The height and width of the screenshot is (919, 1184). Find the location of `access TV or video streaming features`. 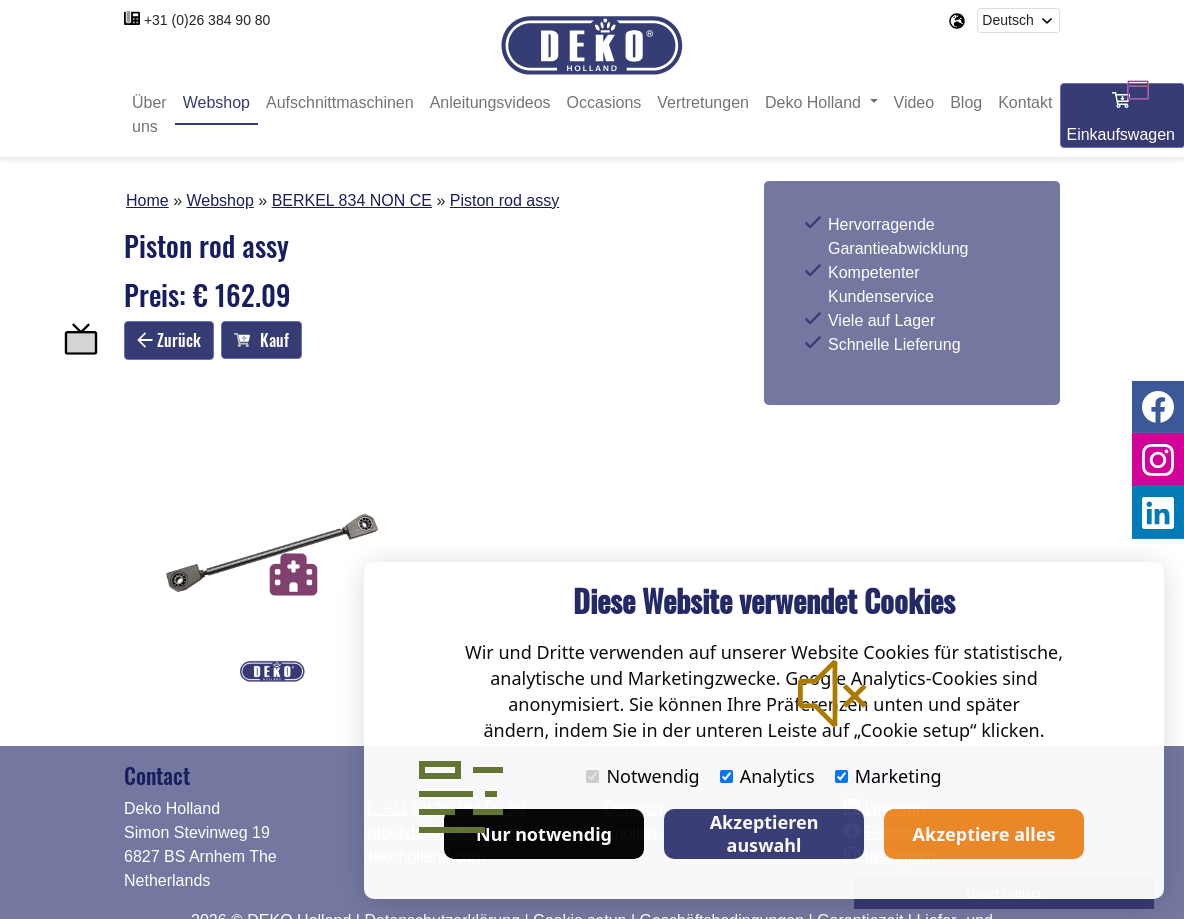

access TV or video streaming features is located at coordinates (81, 341).